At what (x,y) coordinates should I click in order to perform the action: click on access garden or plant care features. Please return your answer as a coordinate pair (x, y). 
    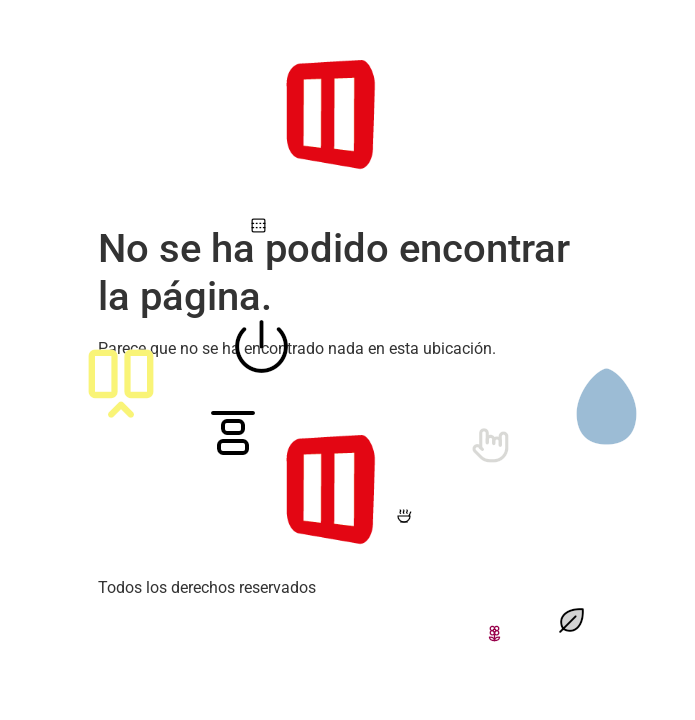
    Looking at the image, I should click on (494, 633).